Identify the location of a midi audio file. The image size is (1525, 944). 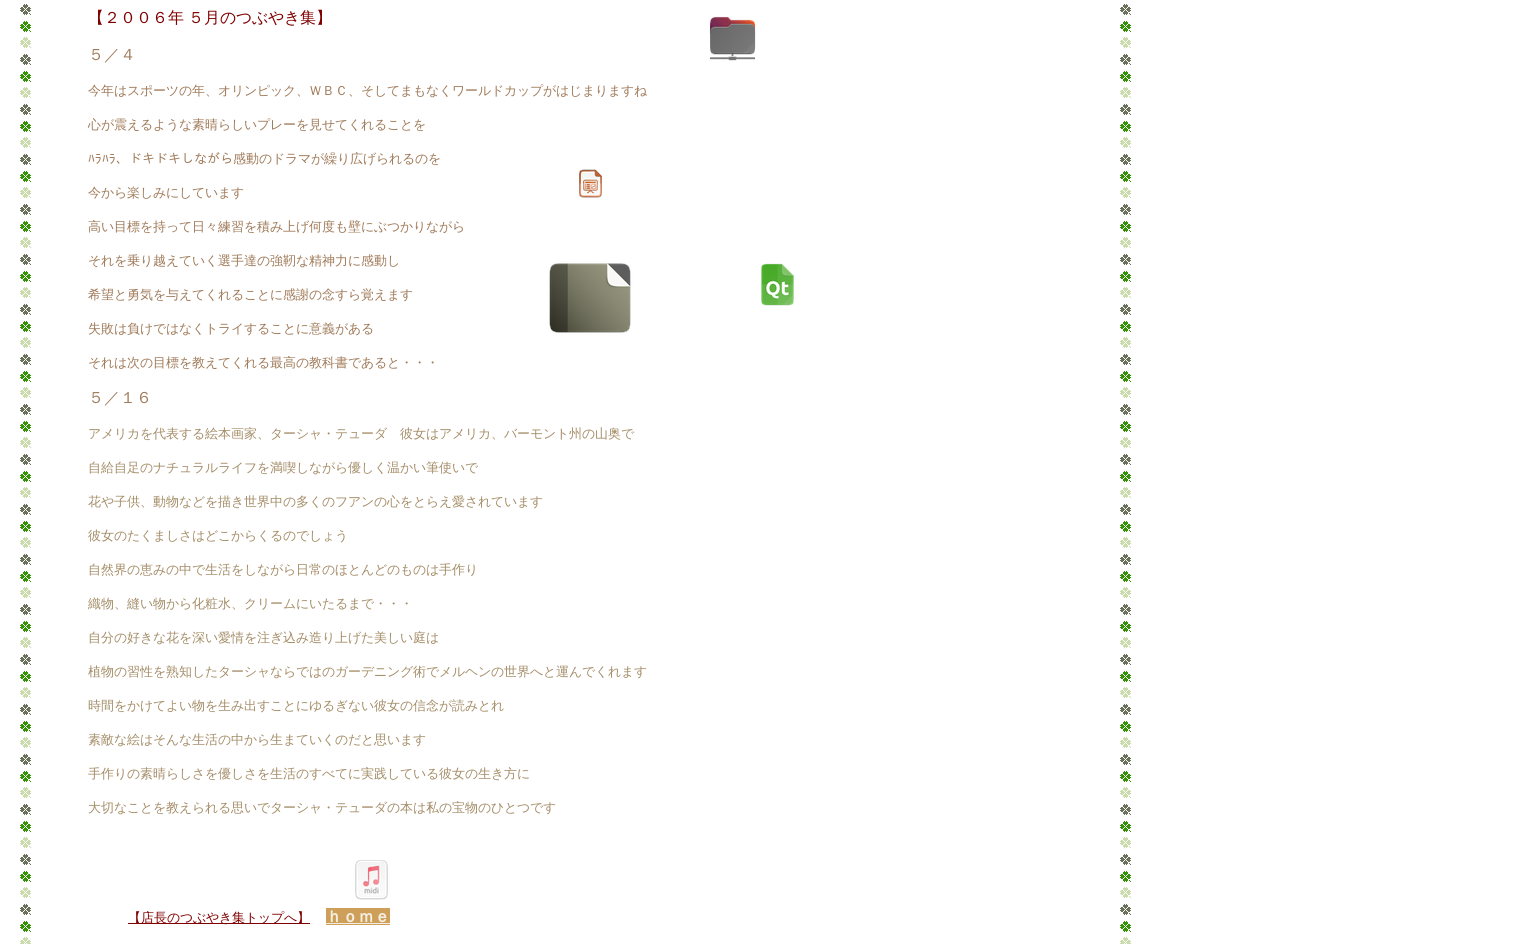
(371, 879).